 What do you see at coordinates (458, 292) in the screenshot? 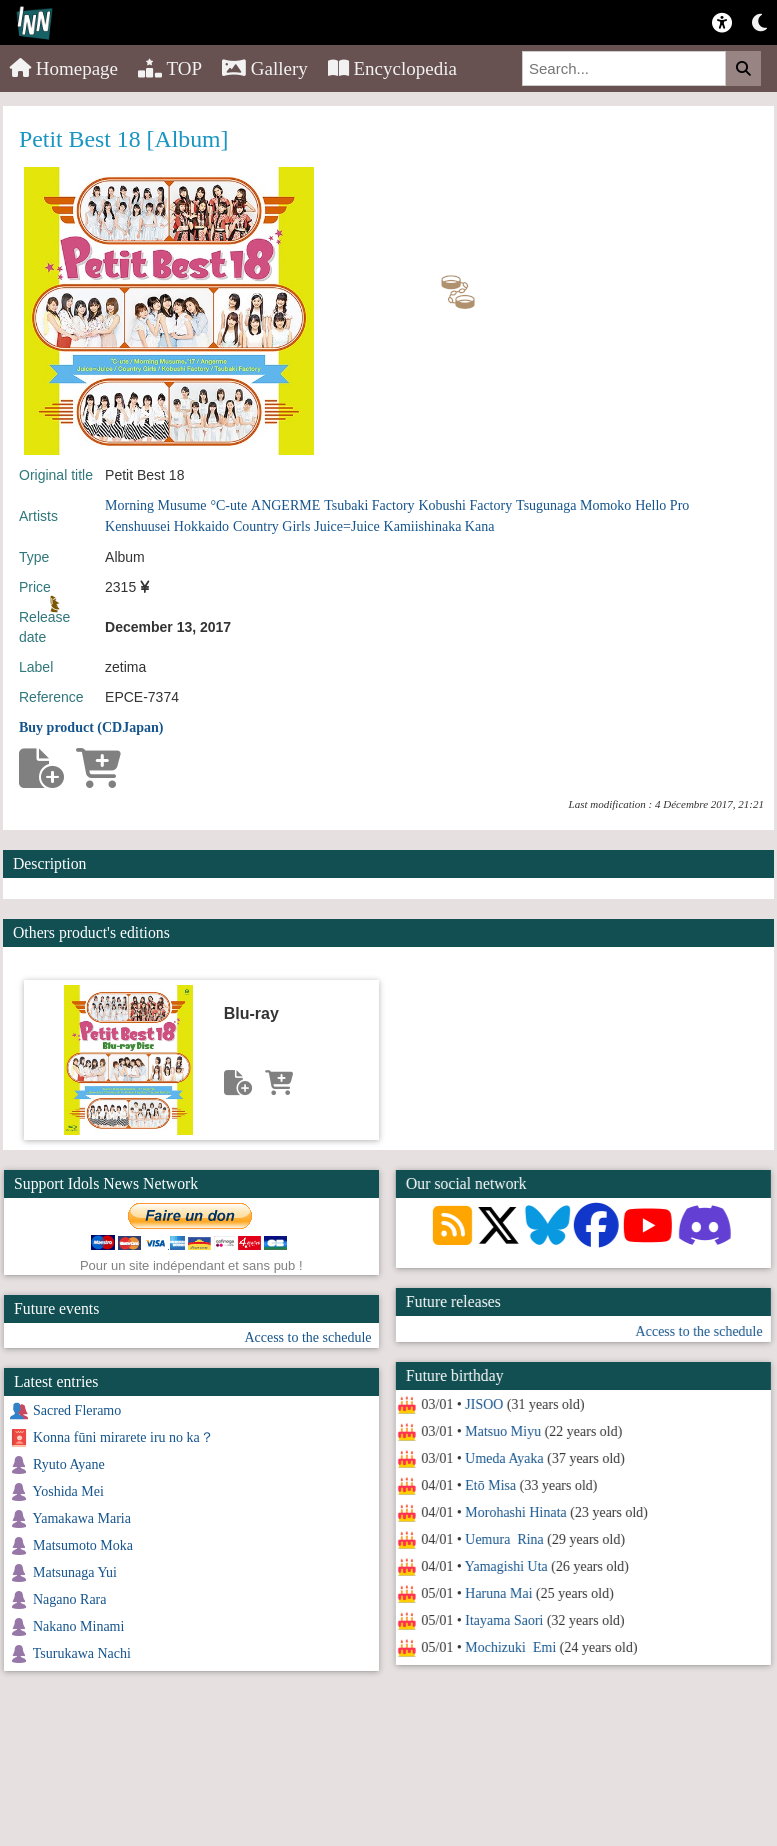
I see `indicates a prisoner or captive character status` at bounding box center [458, 292].